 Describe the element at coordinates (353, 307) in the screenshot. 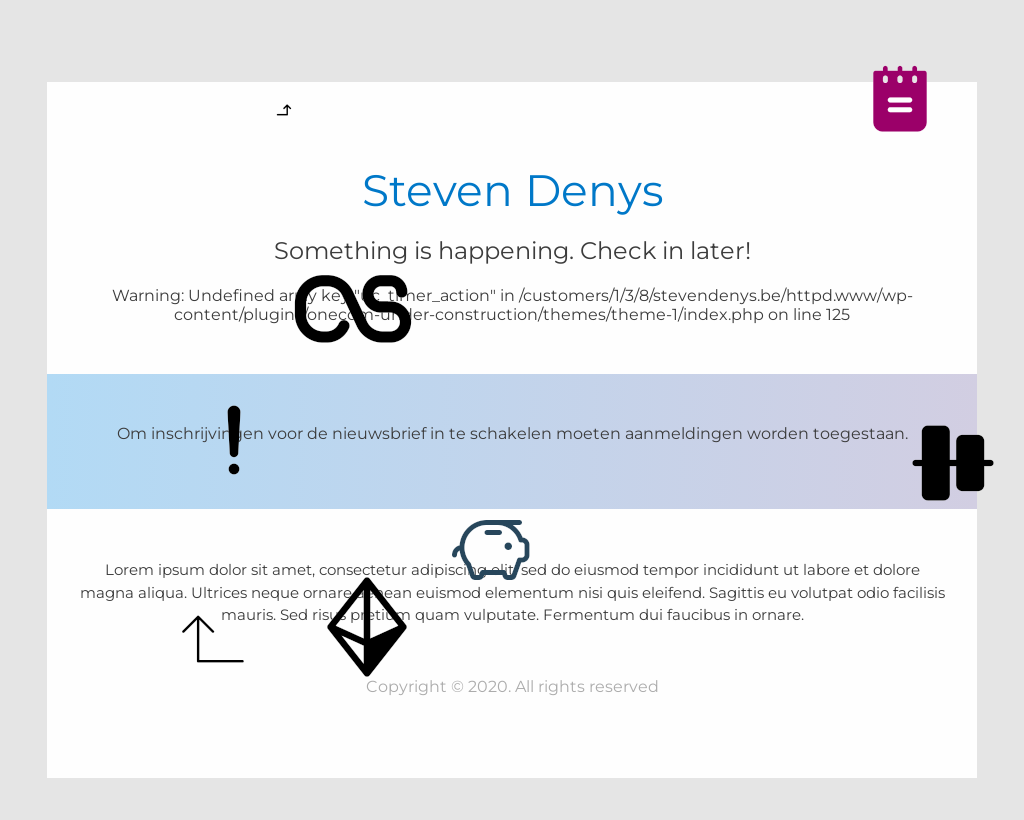

I see `connect to Last.fm account` at that location.